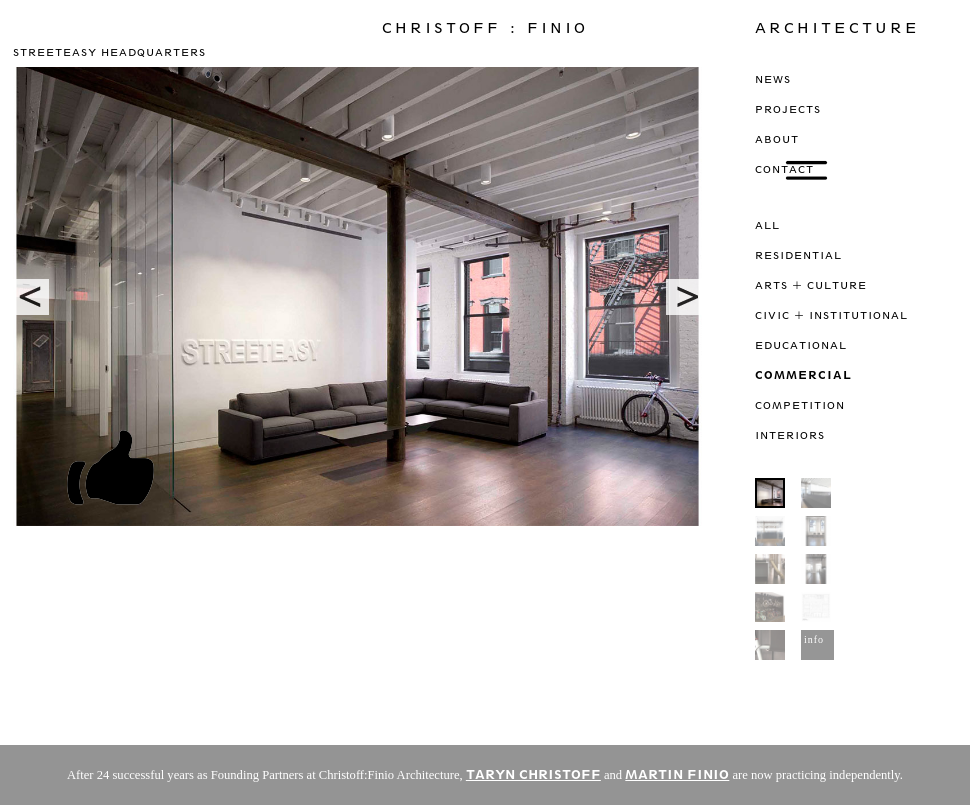  What do you see at coordinates (806, 169) in the screenshot?
I see `open navigation menu` at bounding box center [806, 169].